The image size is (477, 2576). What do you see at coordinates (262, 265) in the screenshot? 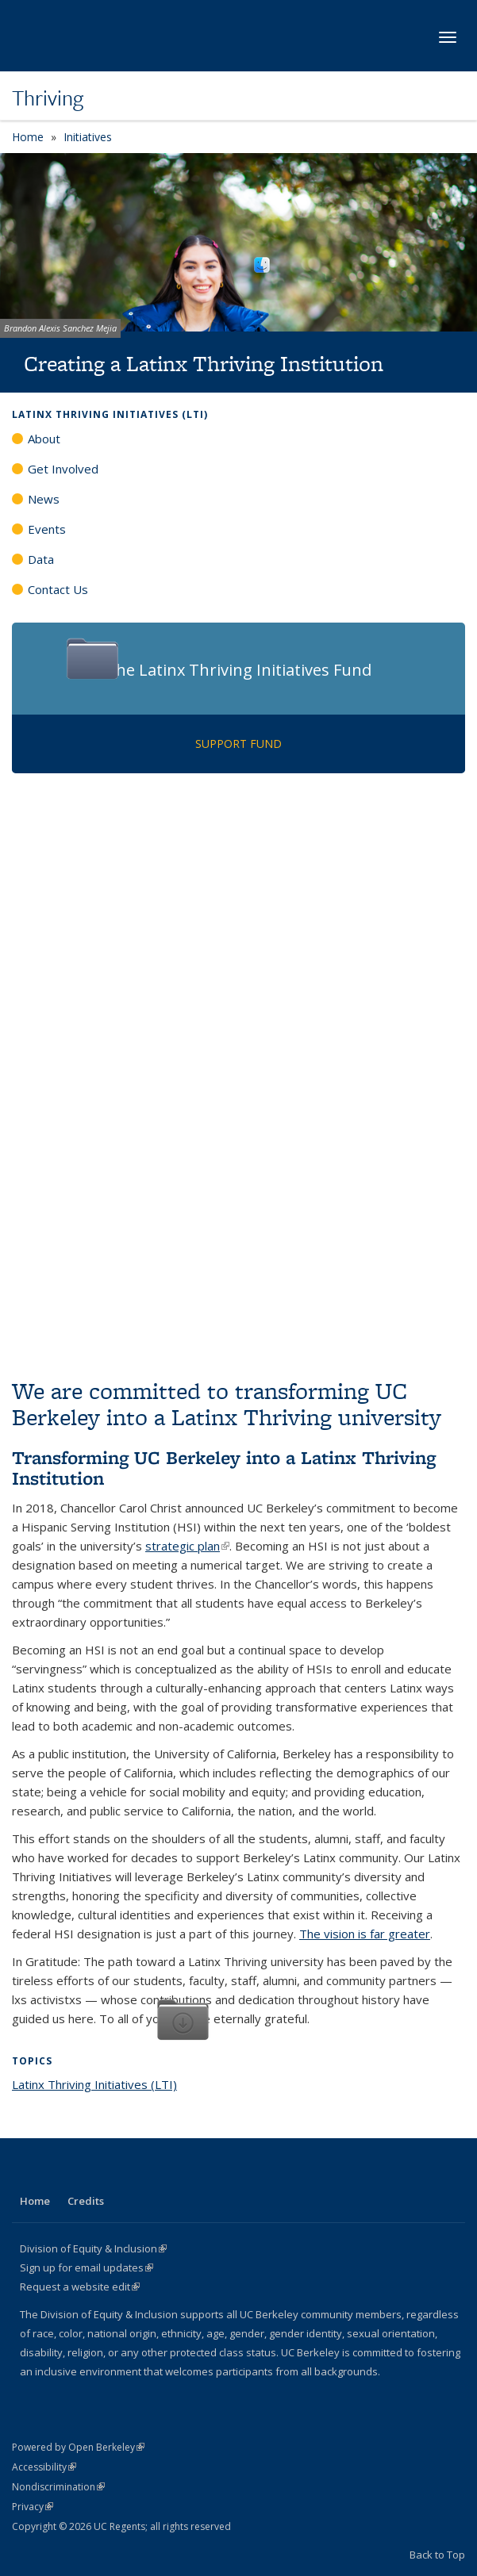
I see `open Finder to browse files and folders` at bounding box center [262, 265].